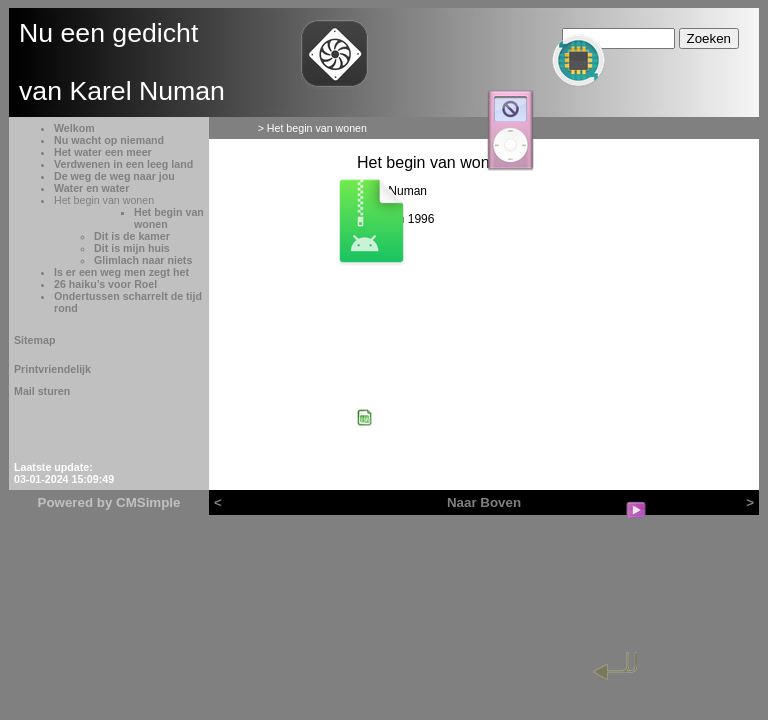  What do you see at coordinates (371, 222) in the screenshot?
I see `android application package file (APK)` at bounding box center [371, 222].